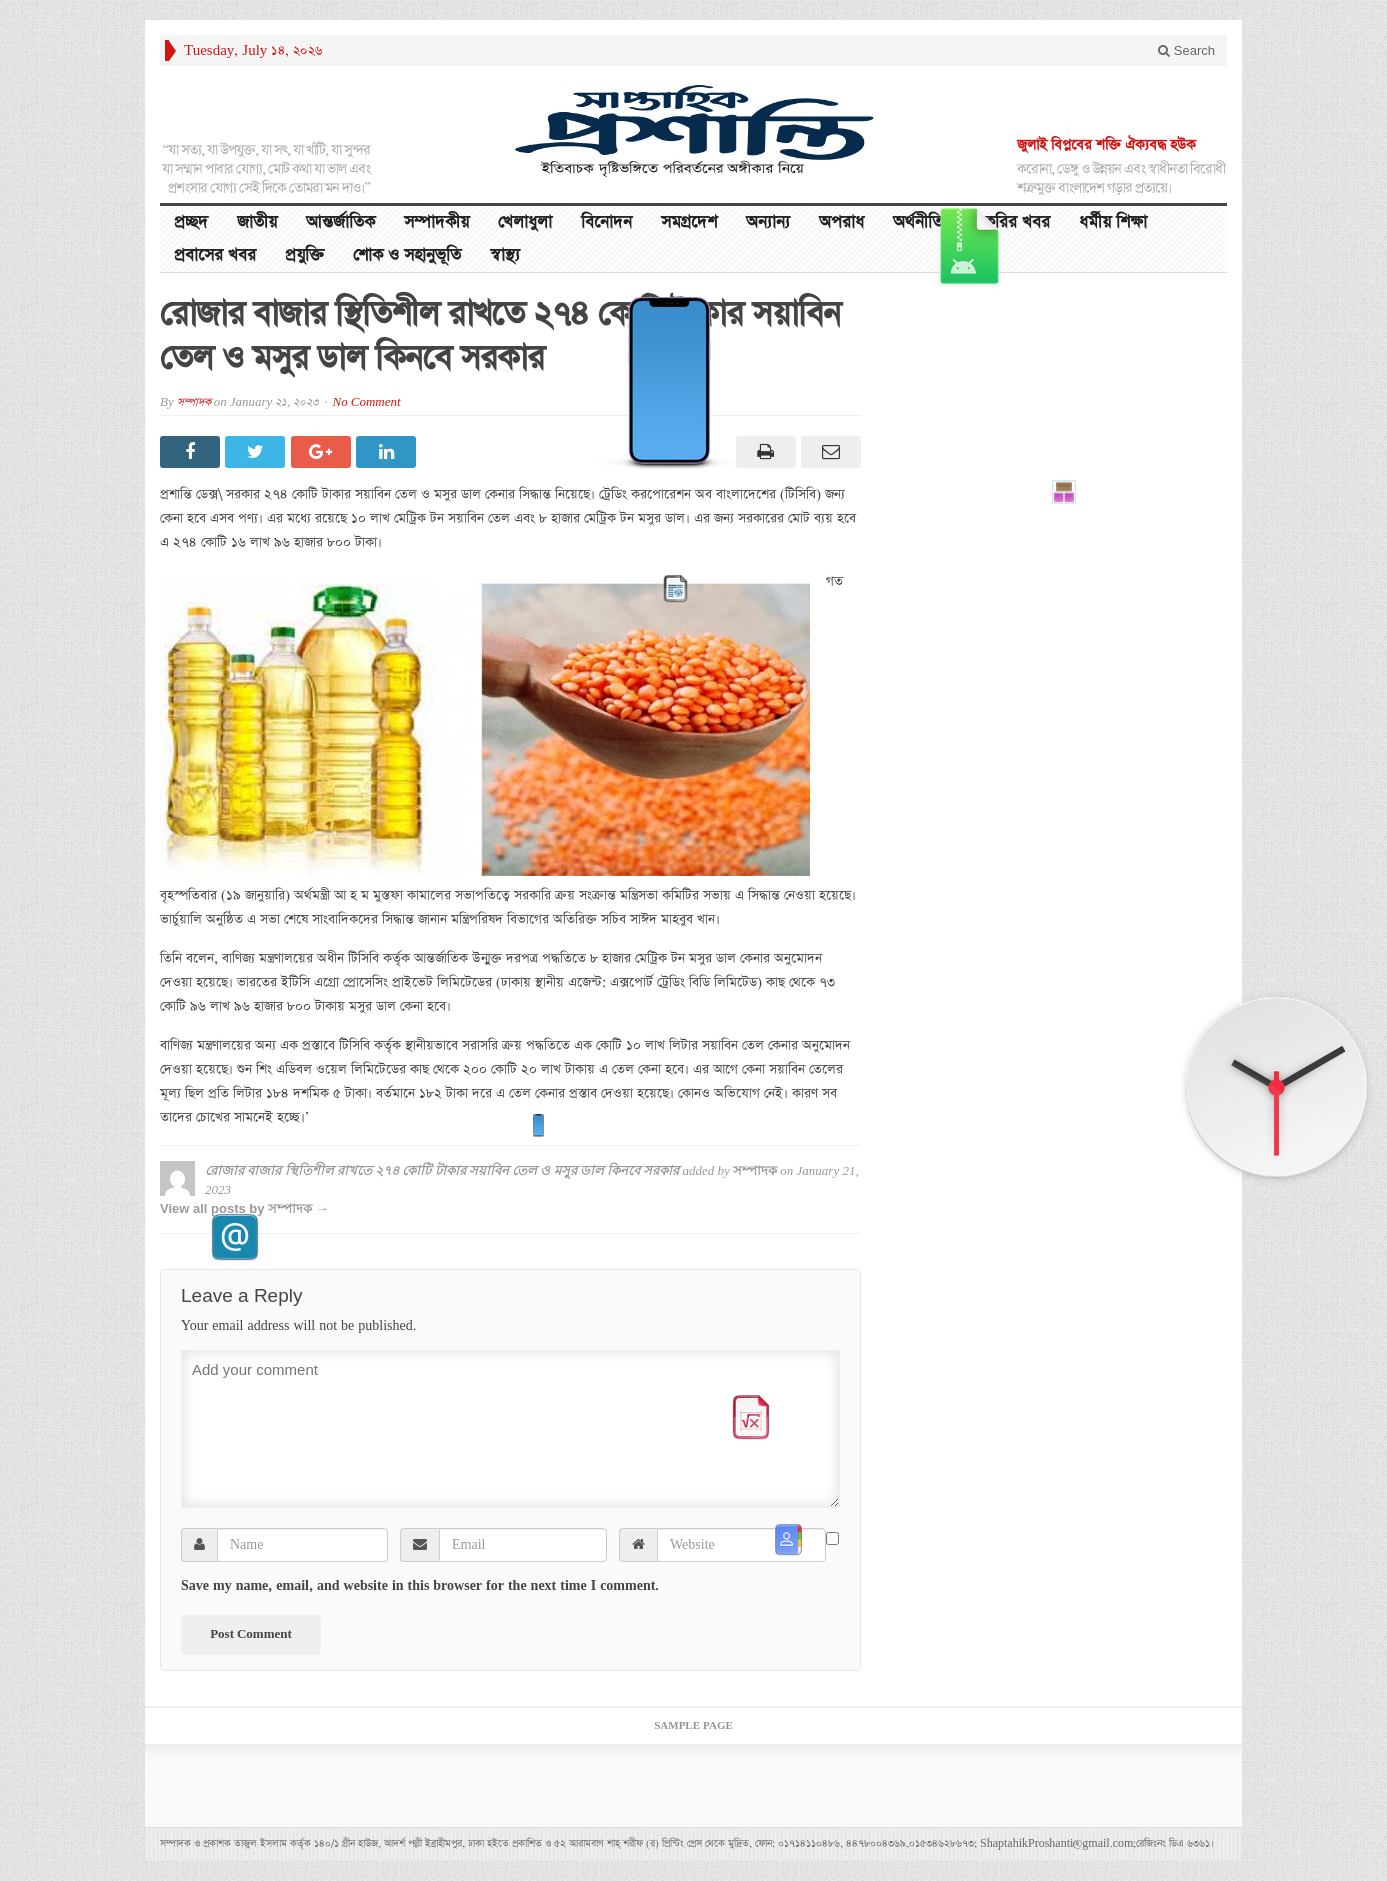  What do you see at coordinates (751, 1417) in the screenshot?
I see `open an opendocument formula template file` at bounding box center [751, 1417].